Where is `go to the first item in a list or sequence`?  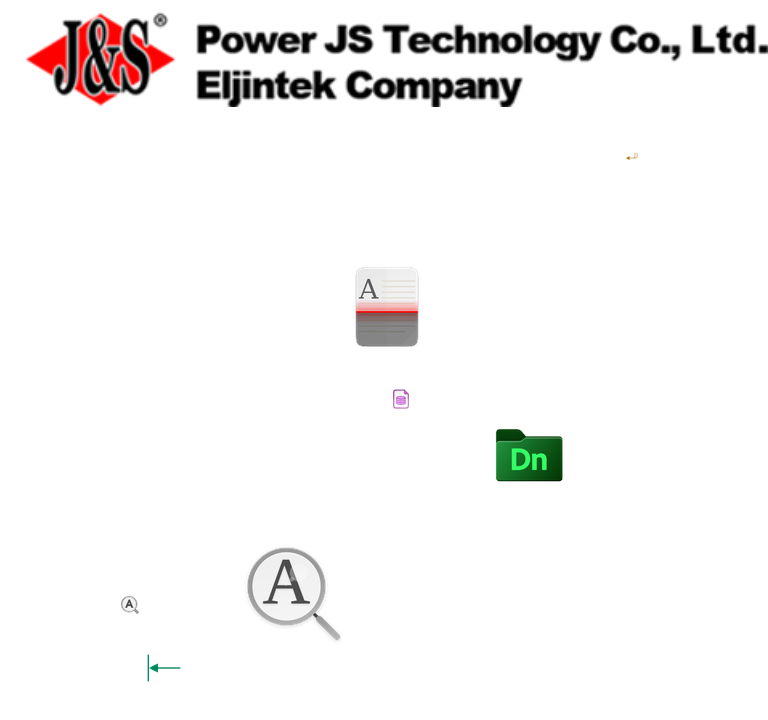
go to the first item in a list or sequence is located at coordinates (164, 668).